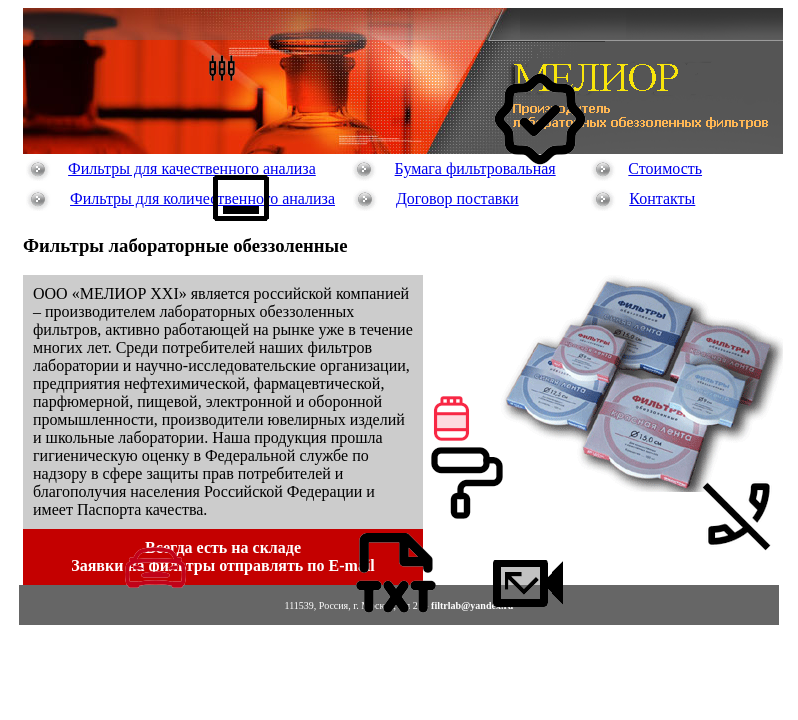 Image resolution: width=798 pixels, height=720 pixels. What do you see at coordinates (222, 68) in the screenshot?
I see `configure audio or video input connections` at bounding box center [222, 68].